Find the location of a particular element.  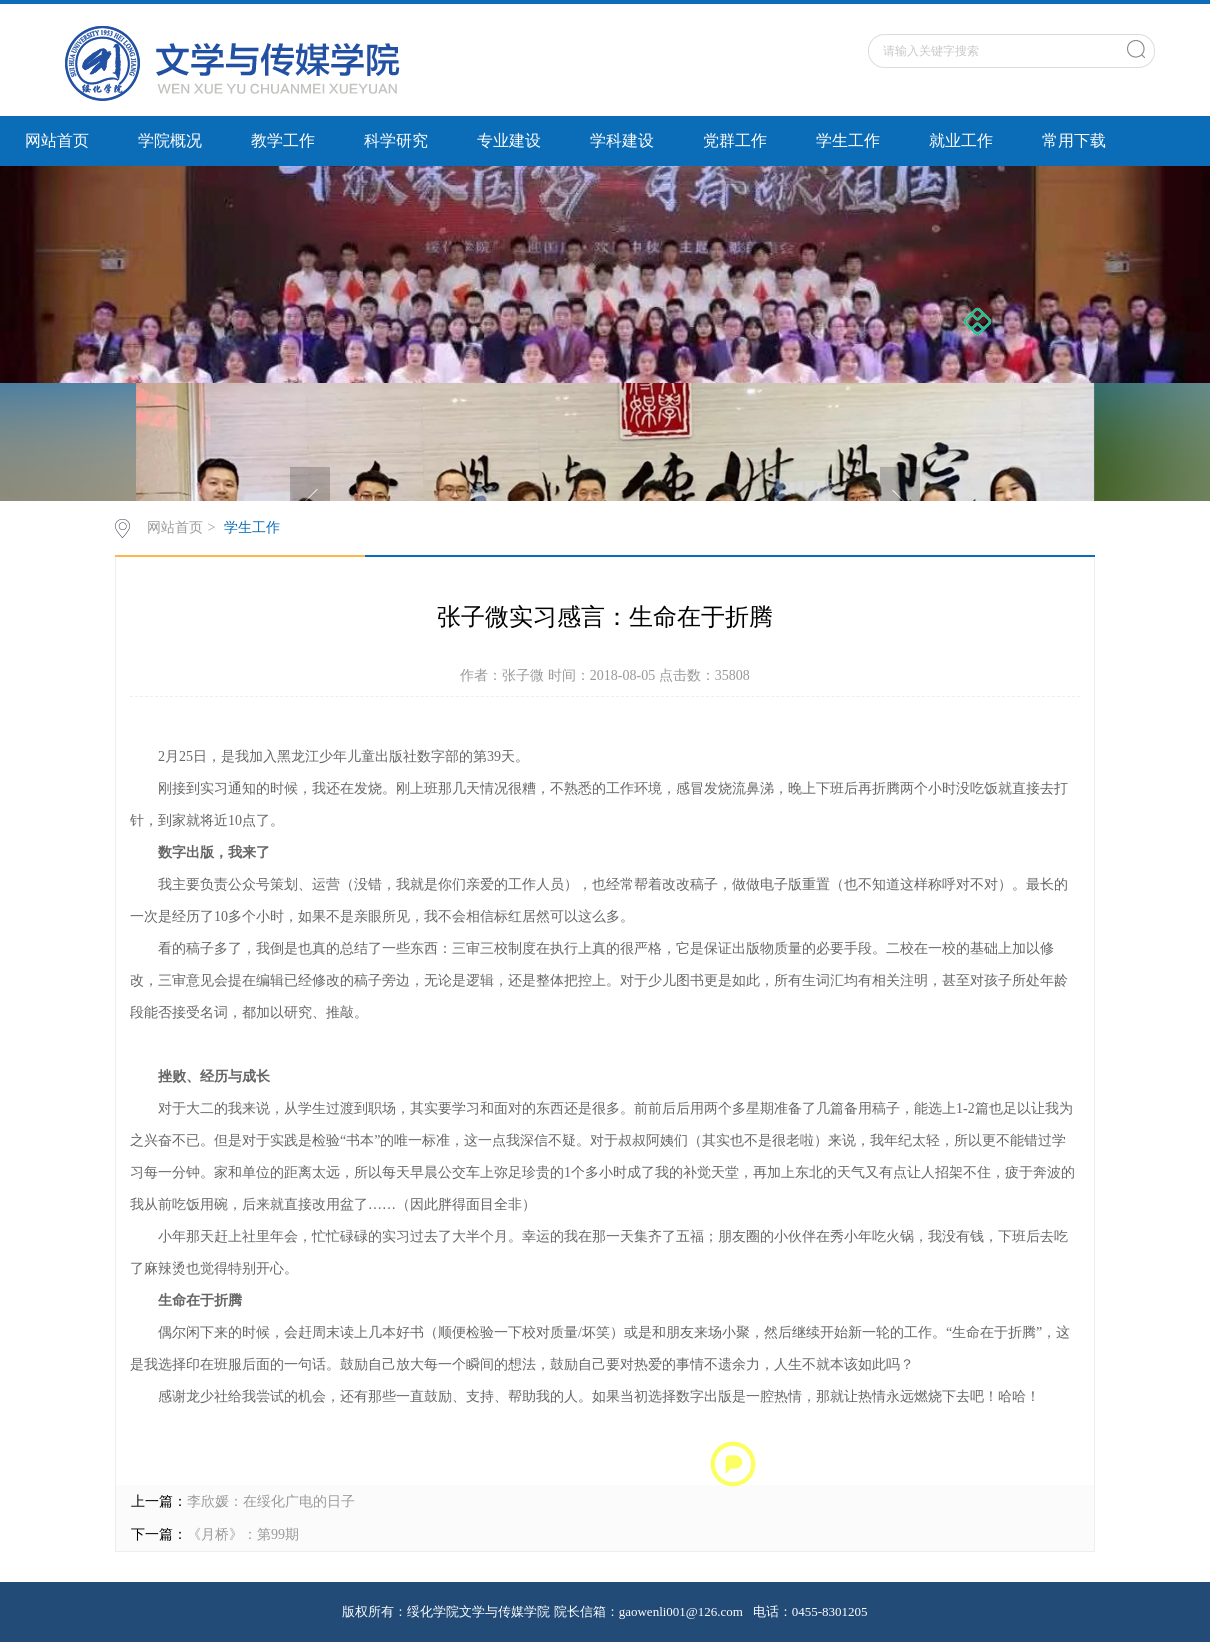

open the pixelfed app is located at coordinates (733, 1464).